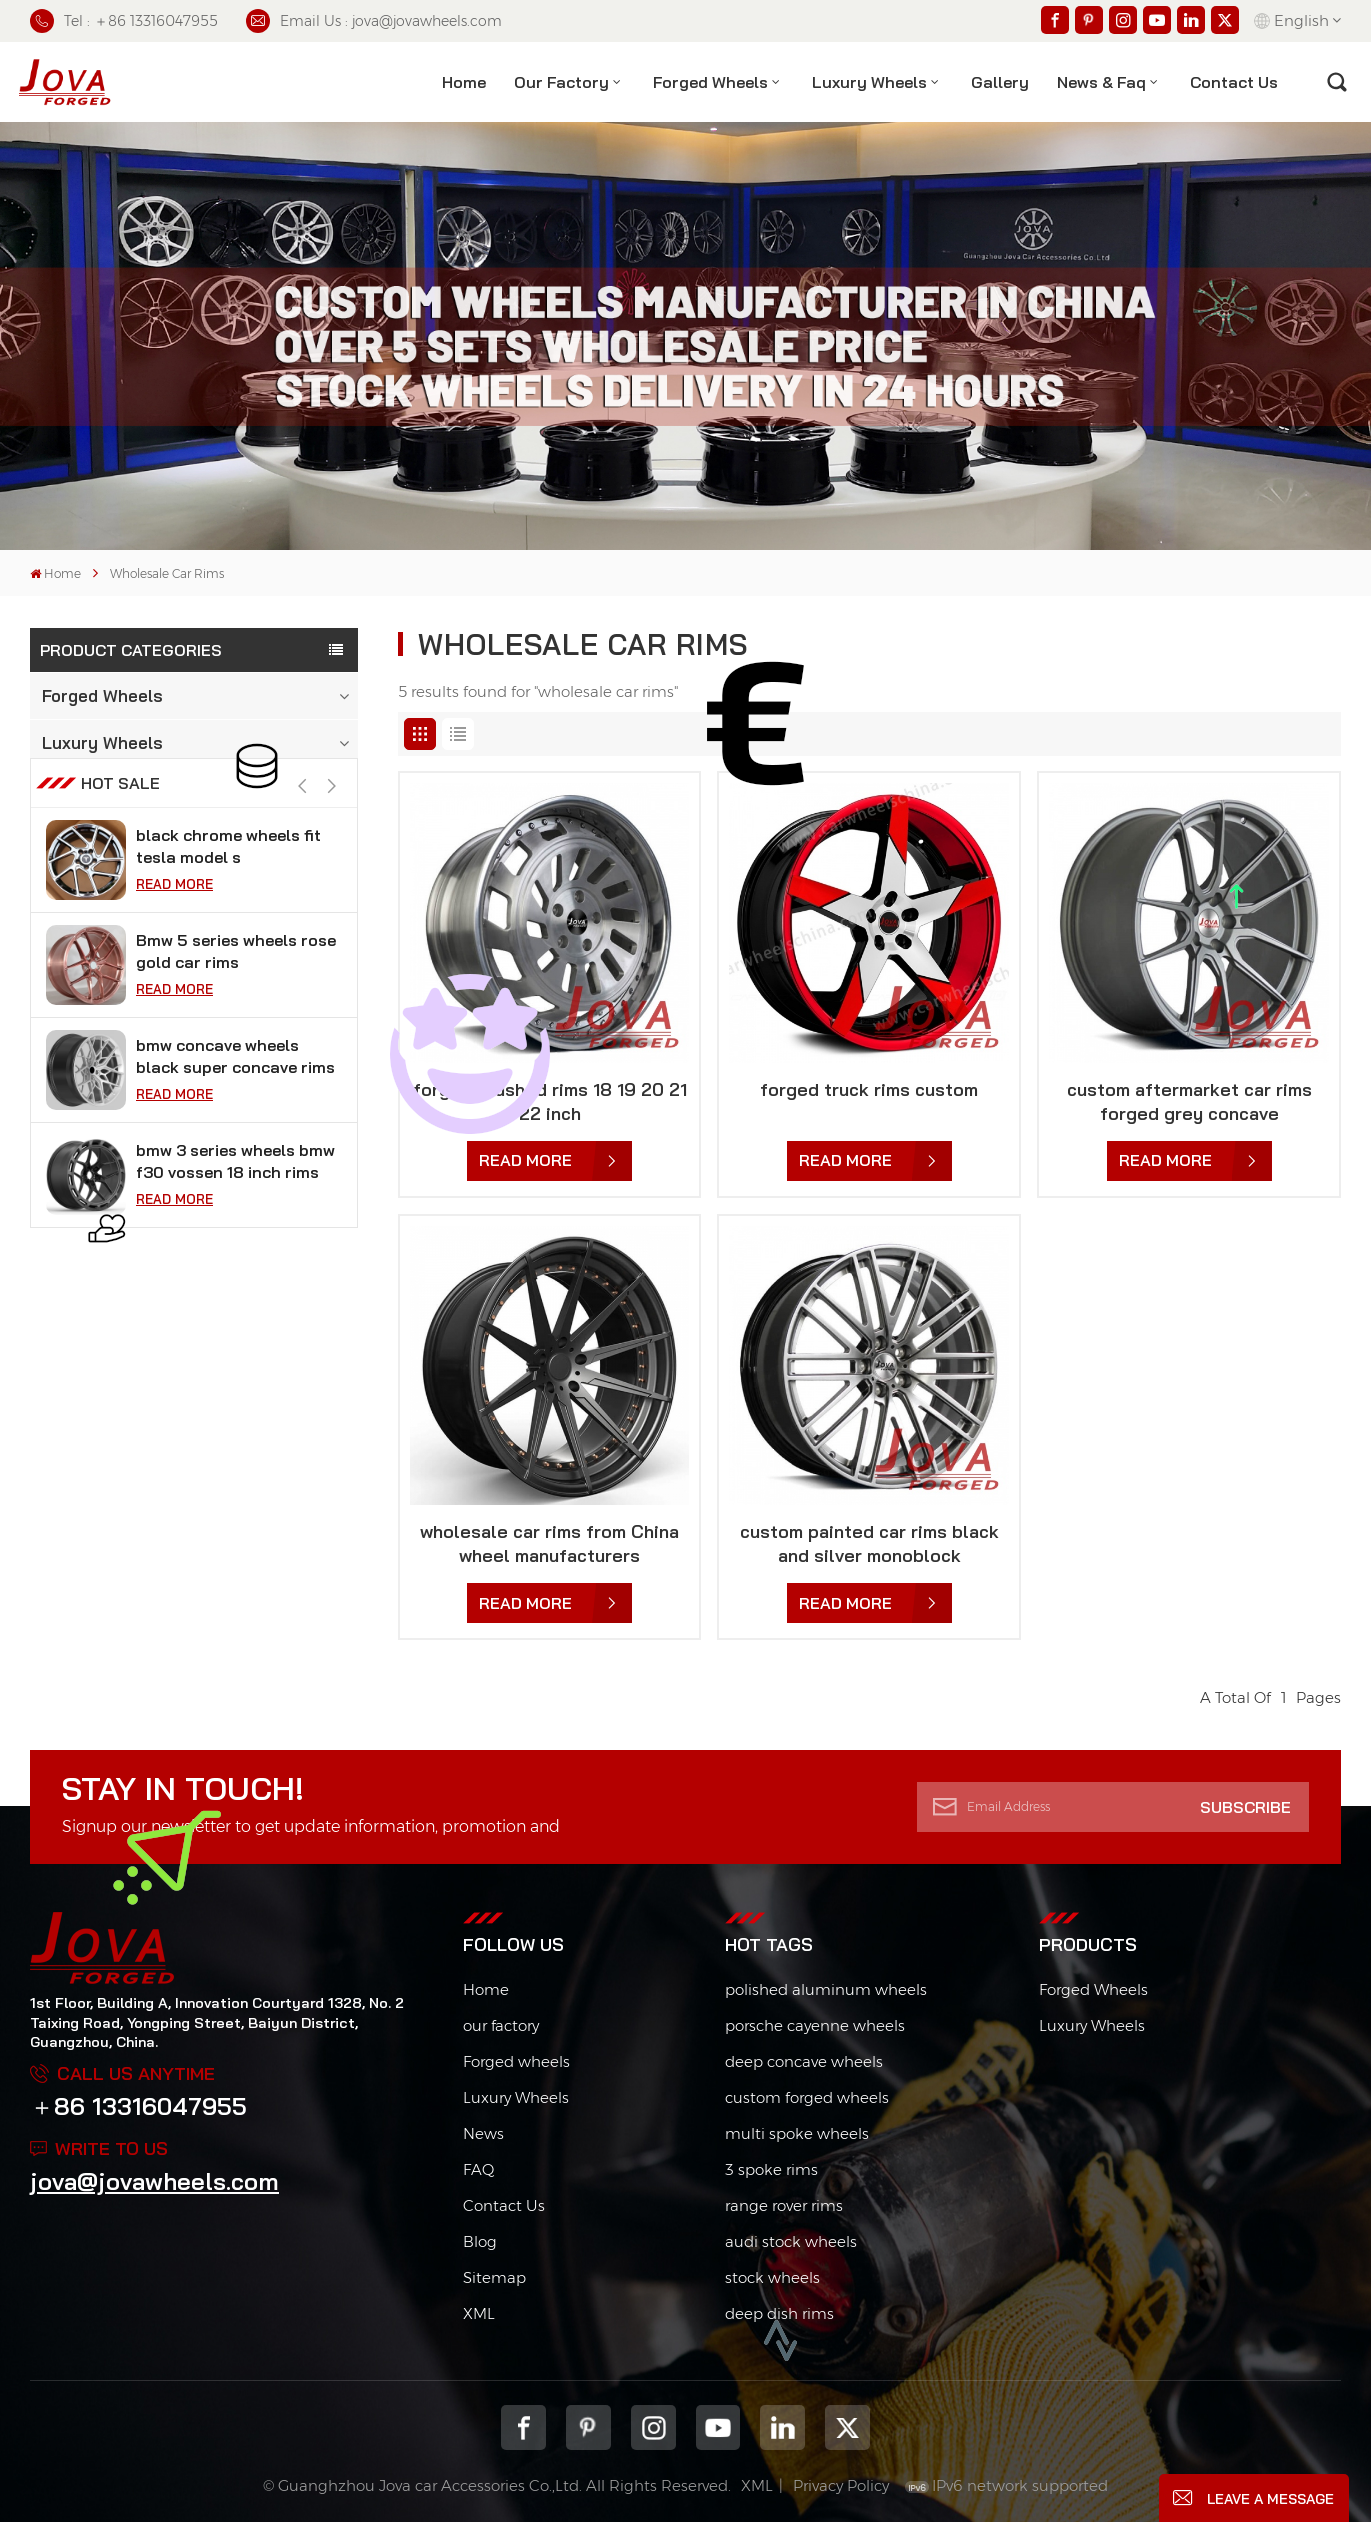 This screenshot has height=2522, width=1371. What do you see at coordinates (165, 1852) in the screenshot?
I see `access bathroom or shower facilities` at bounding box center [165, 1852].